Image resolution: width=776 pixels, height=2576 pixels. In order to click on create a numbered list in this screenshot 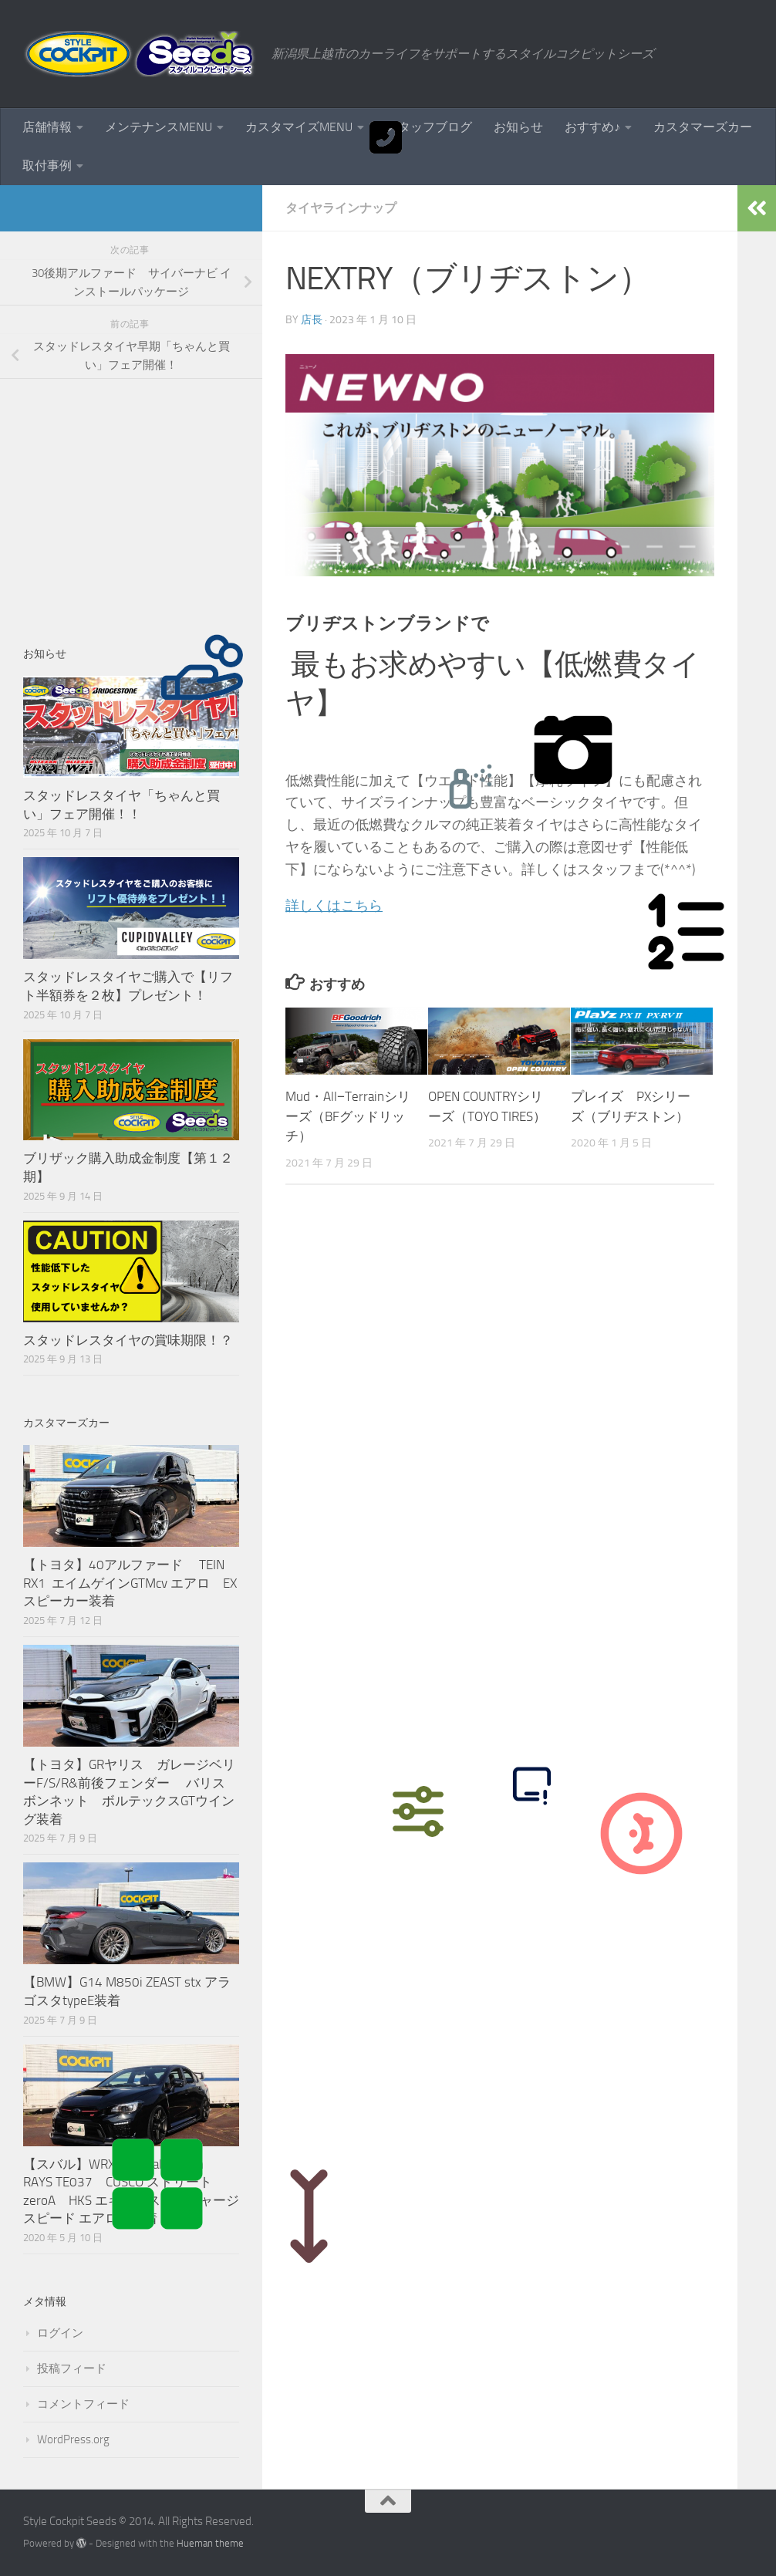, I will do `click(686, 931)`.